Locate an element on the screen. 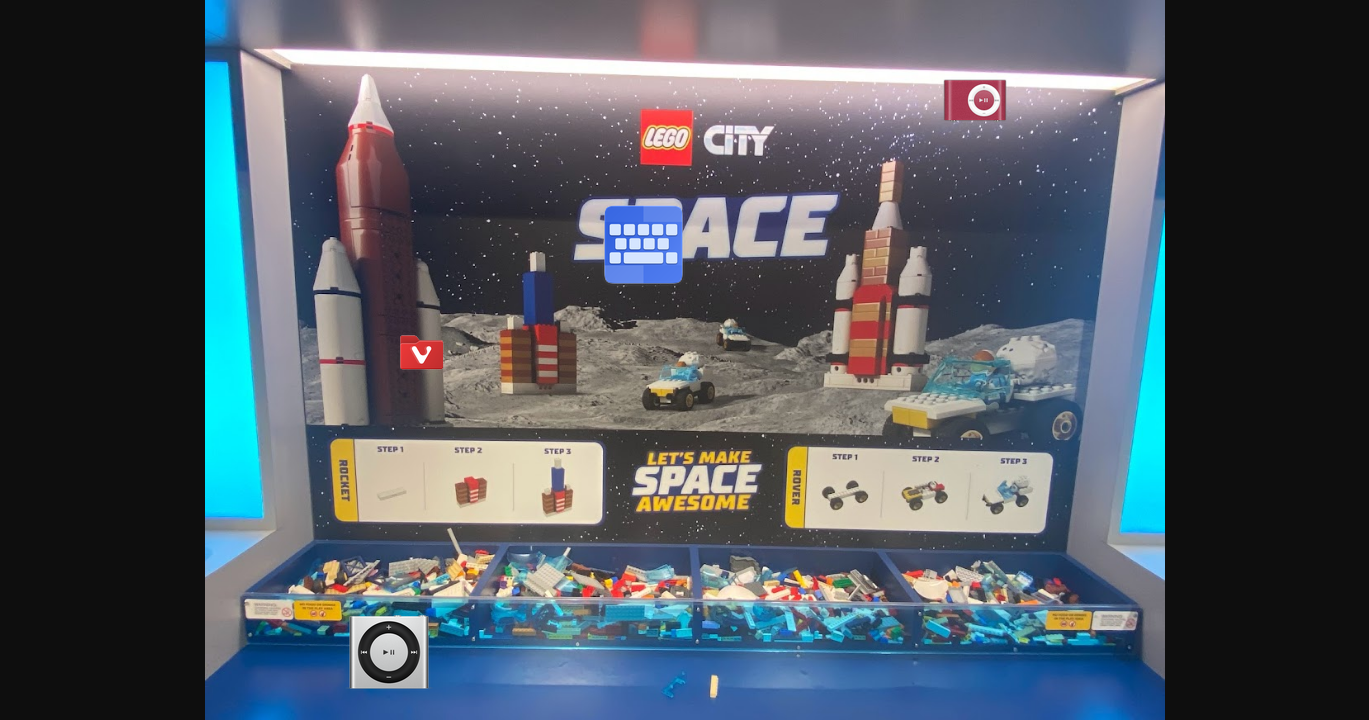 The width and height of the screenshot is (1369, 720). configure keyboard and input settings is located at coordinates (643, 244).